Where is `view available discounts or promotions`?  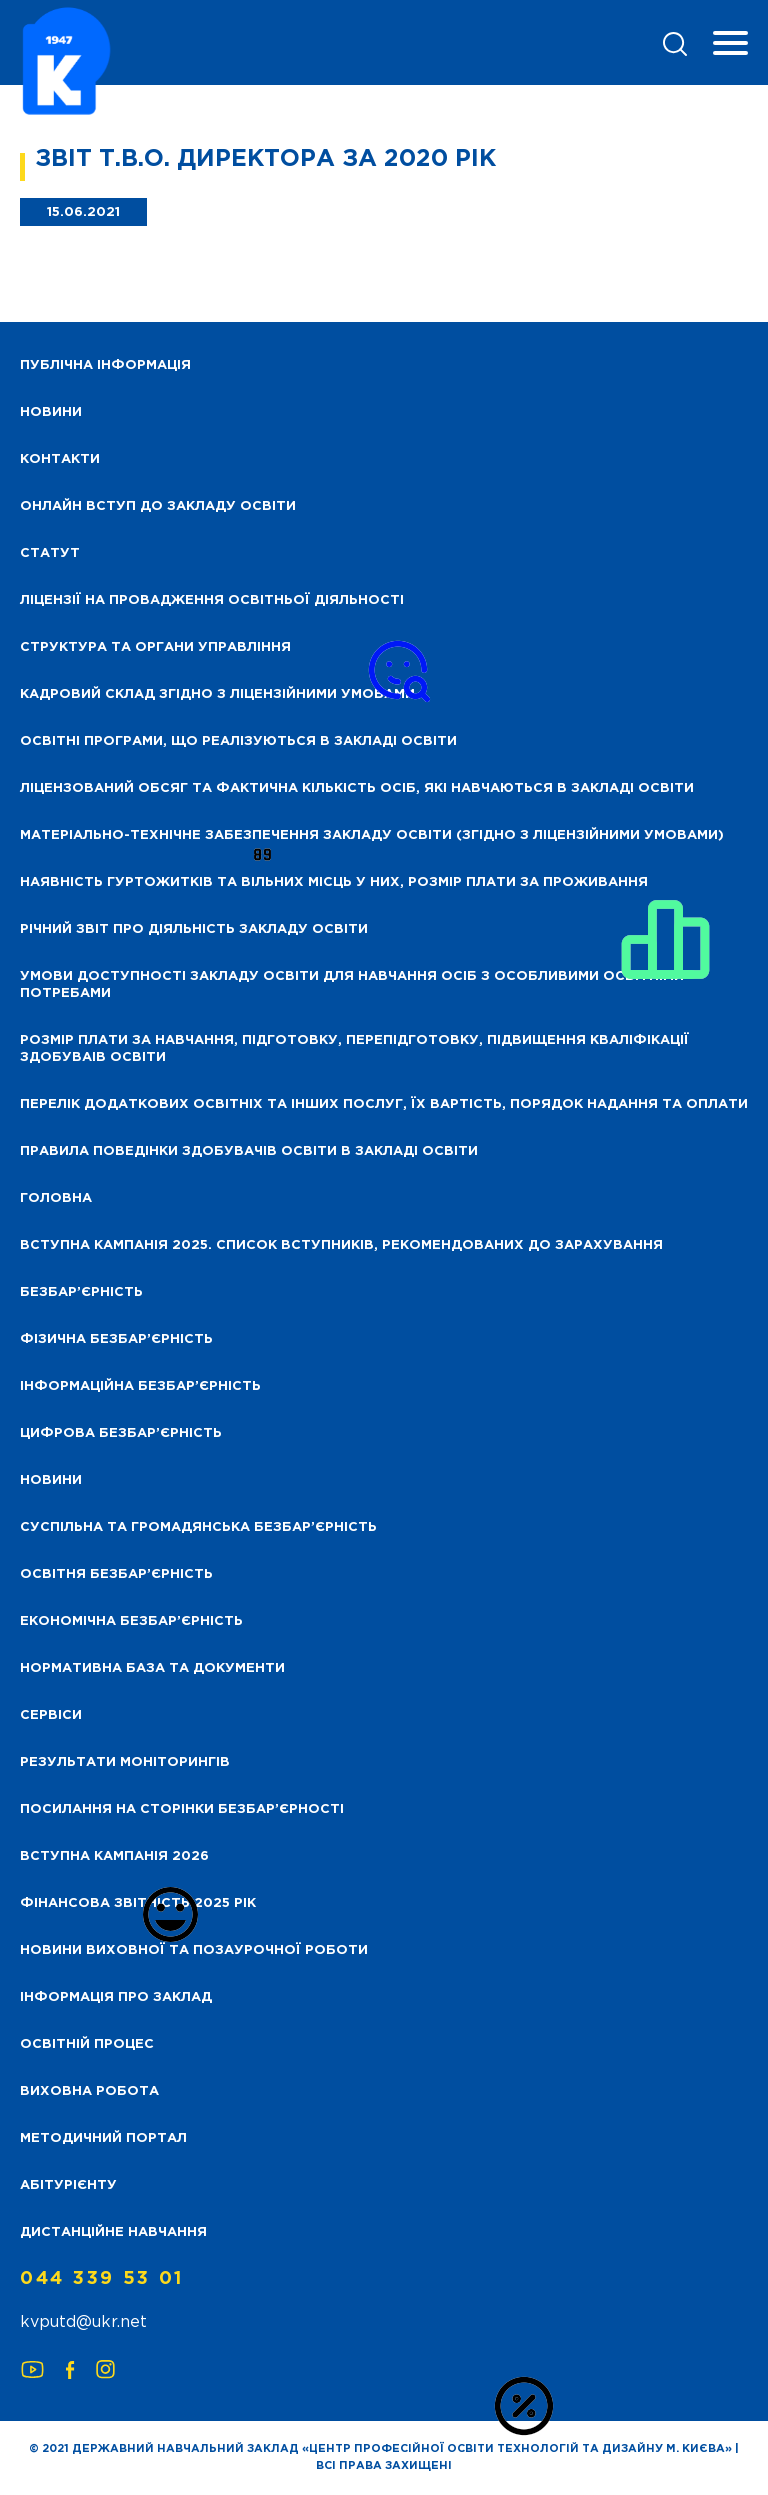
view available discounts or promotions is located at coordinates (524, 2406).